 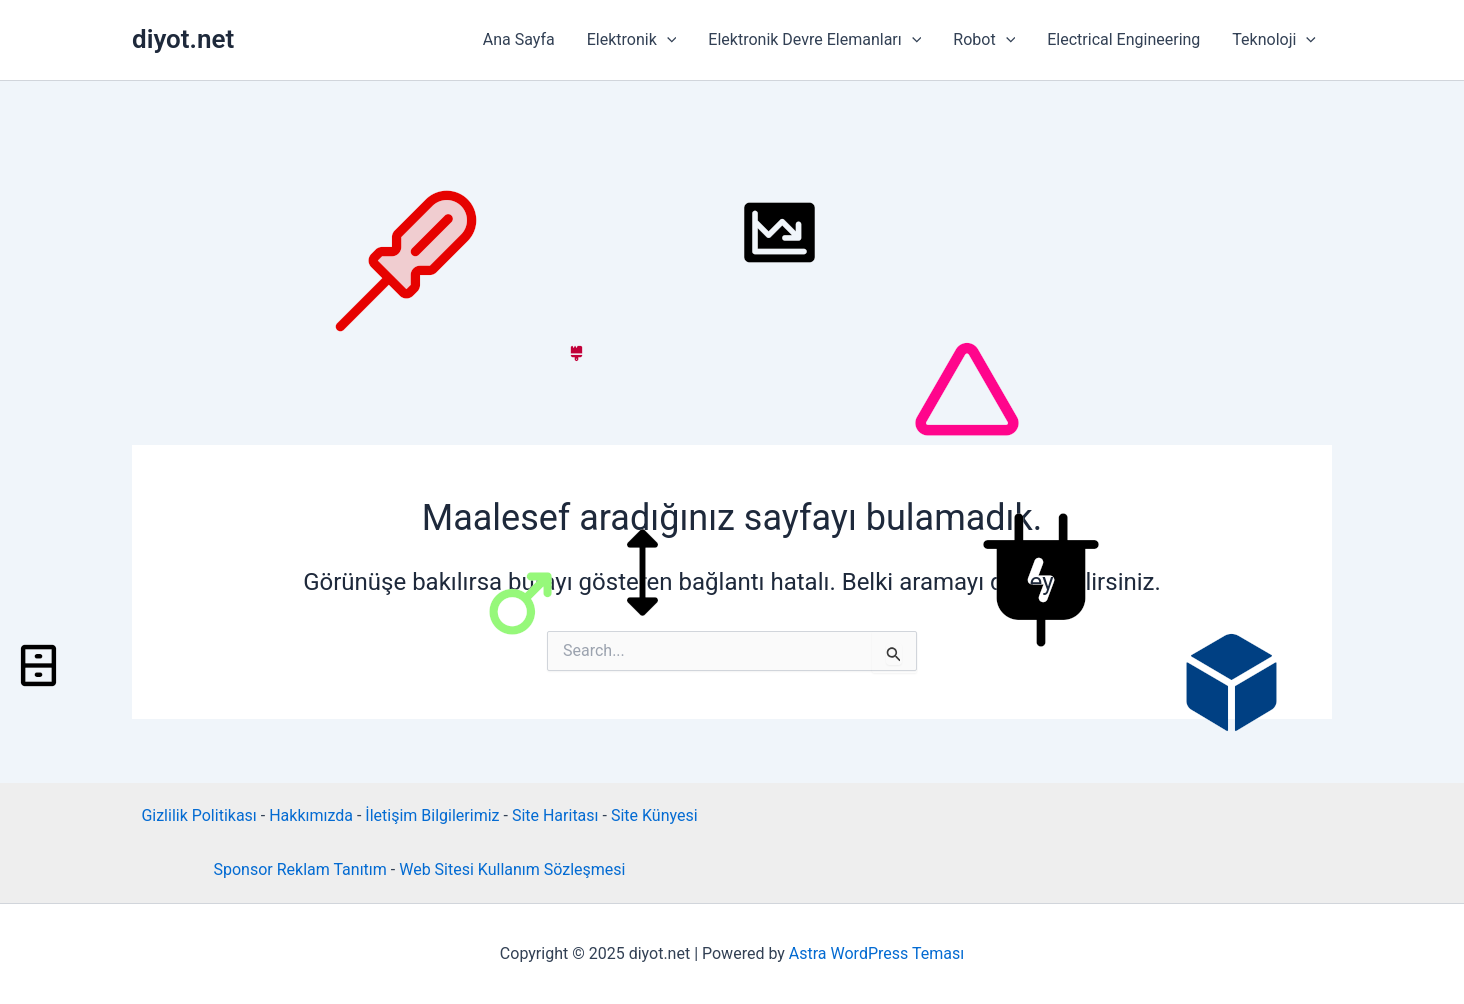 I want to click on access settings or configuration options, so click(x=406, y=261).